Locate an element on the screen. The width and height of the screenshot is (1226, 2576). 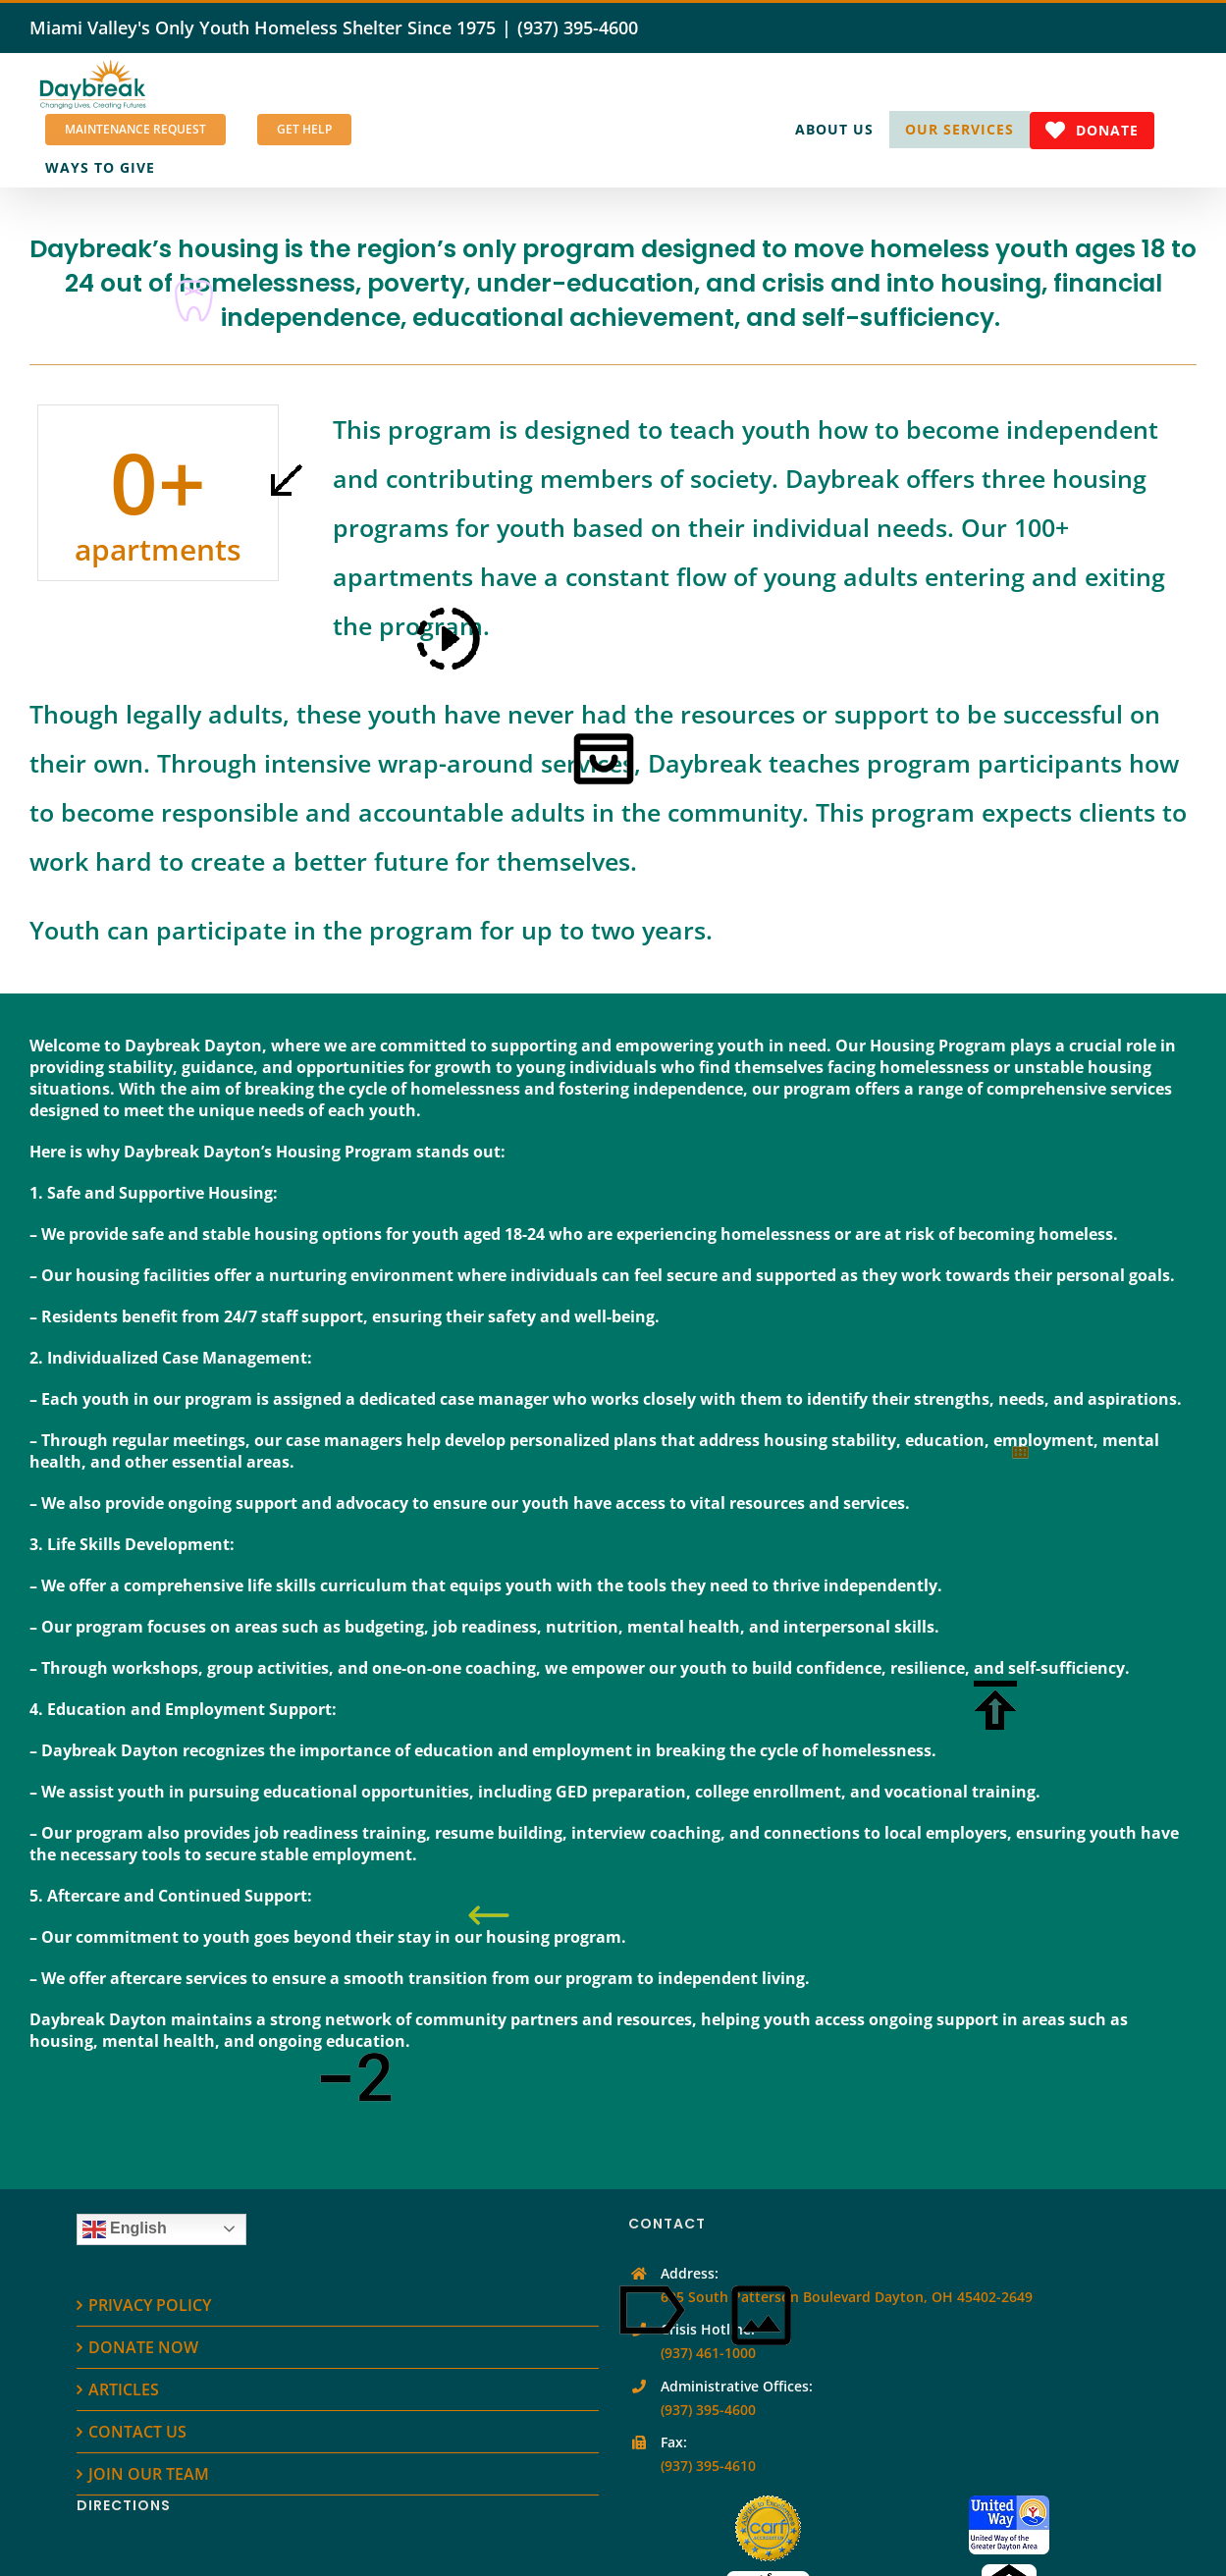
view image or photo is located at coordinates (761, 2315).